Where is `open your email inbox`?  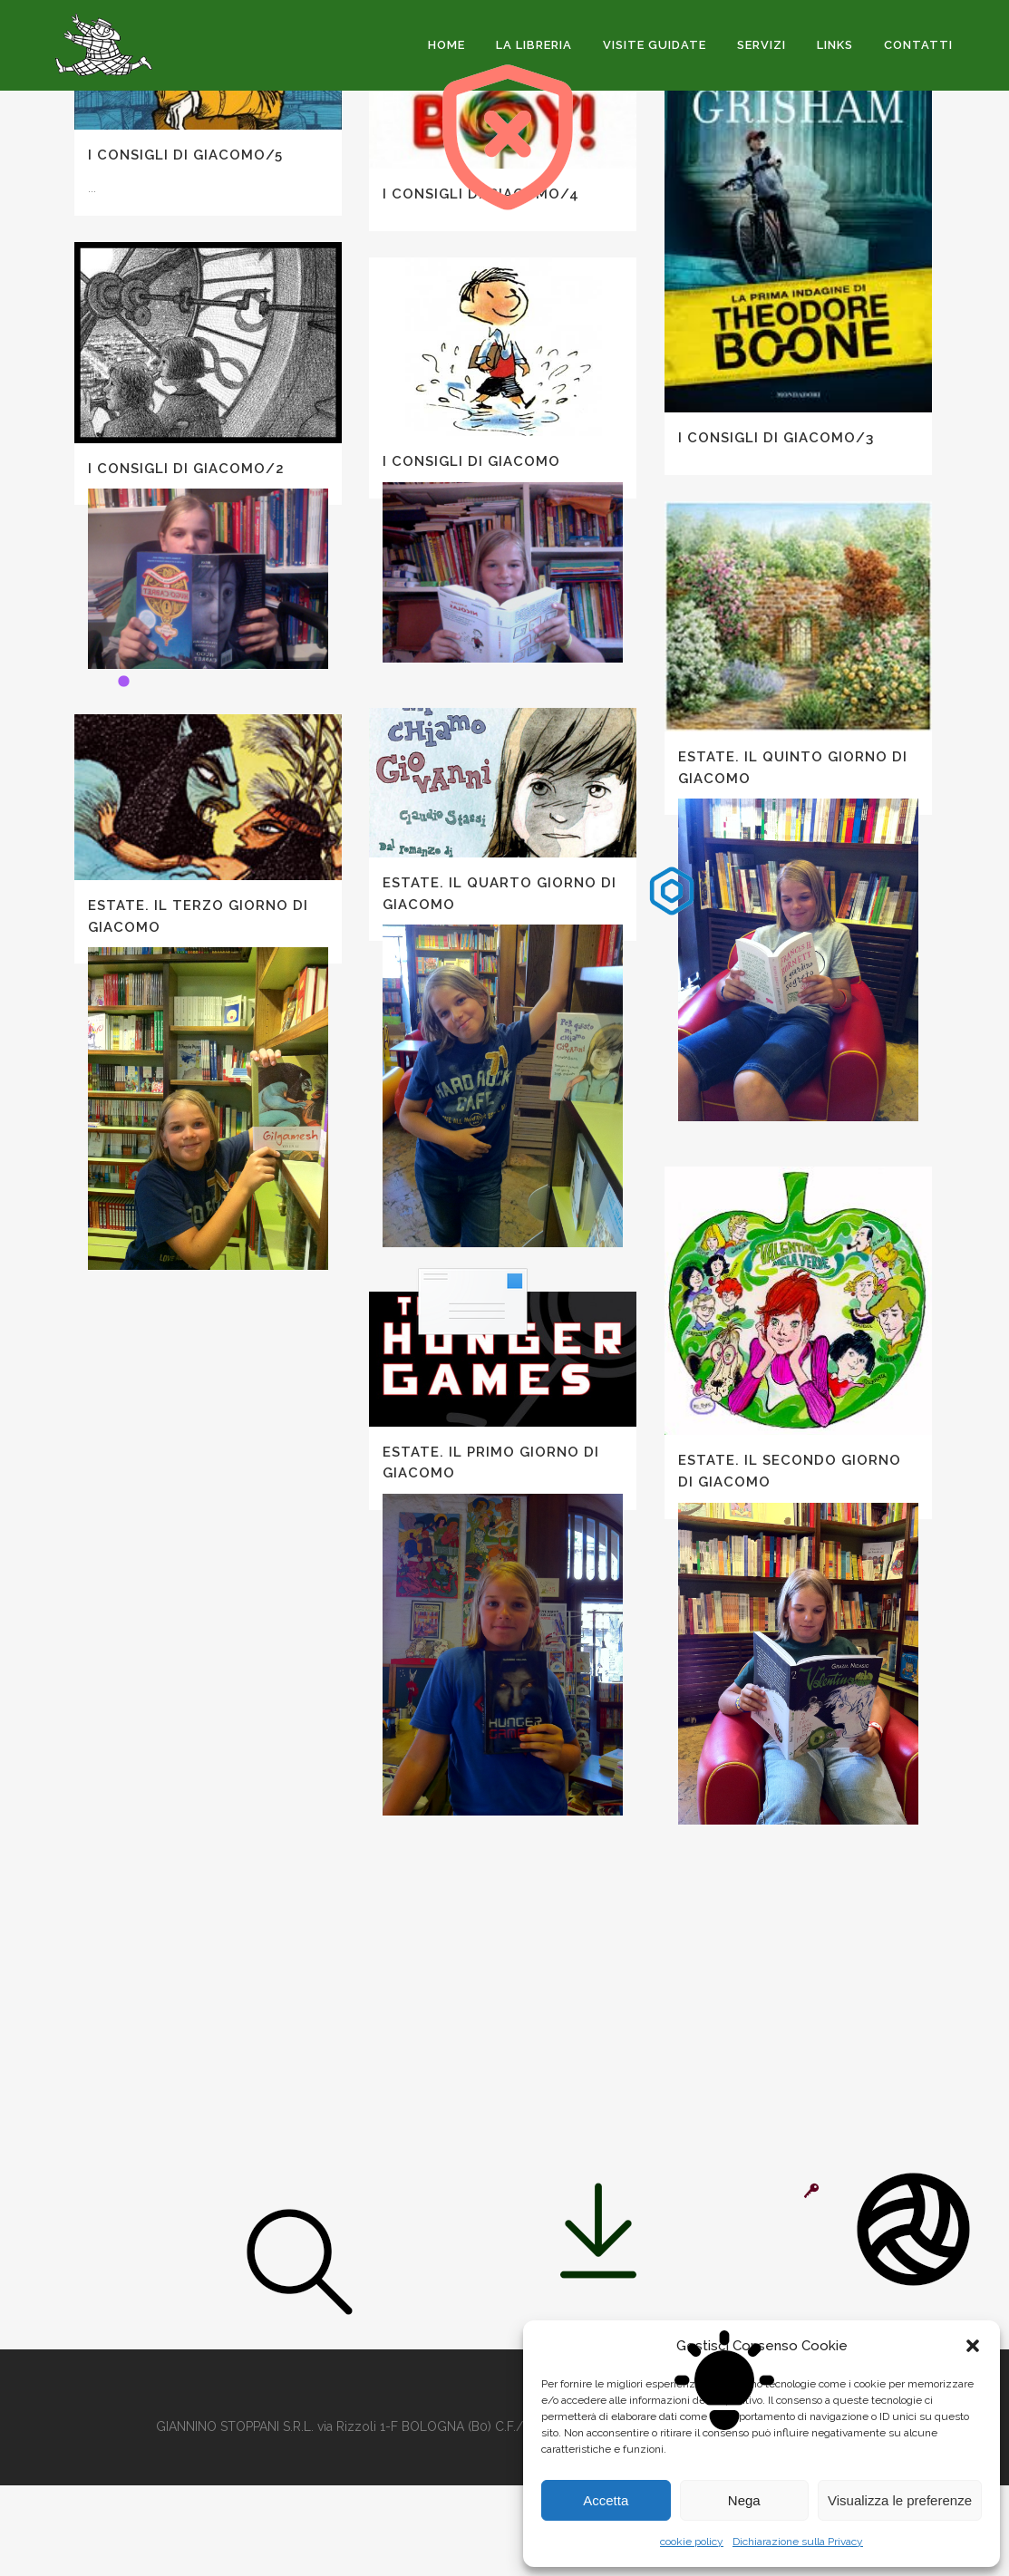 open your email inbox is located at coordinates (472, 1302).